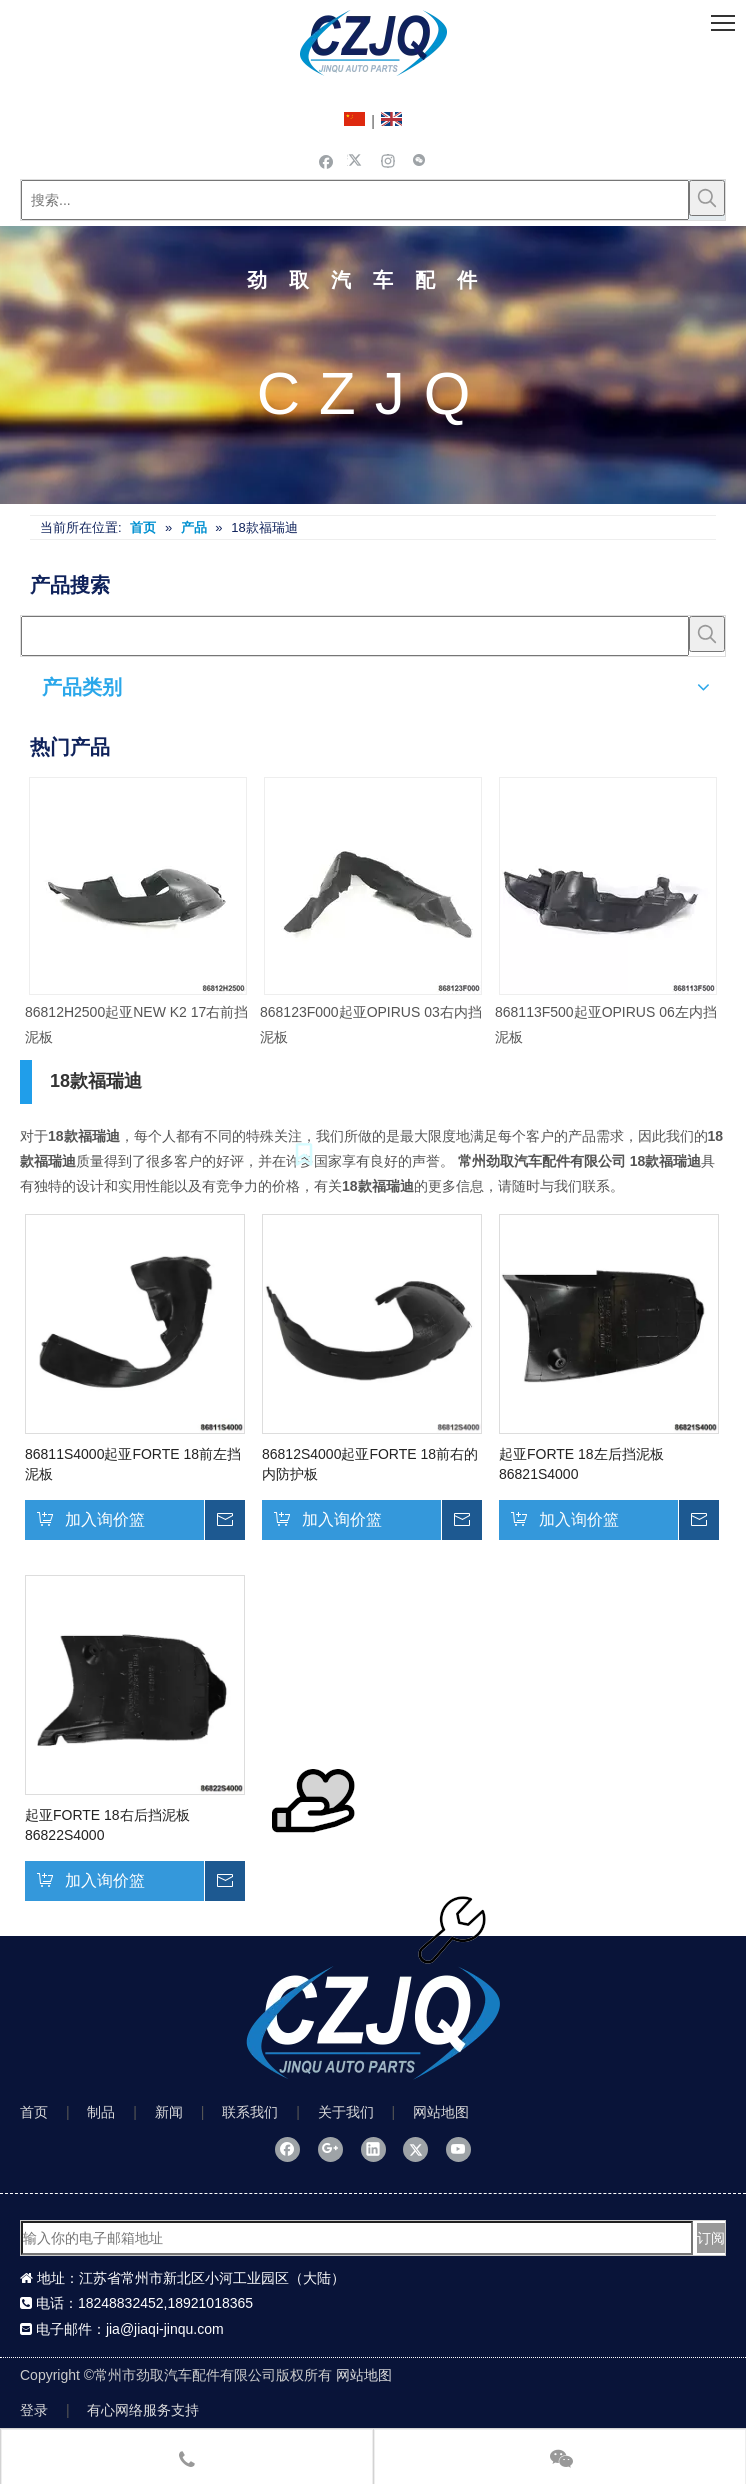 The image size is (746, 2484). I want to click on donate or give to charity, so click(316, 1802).